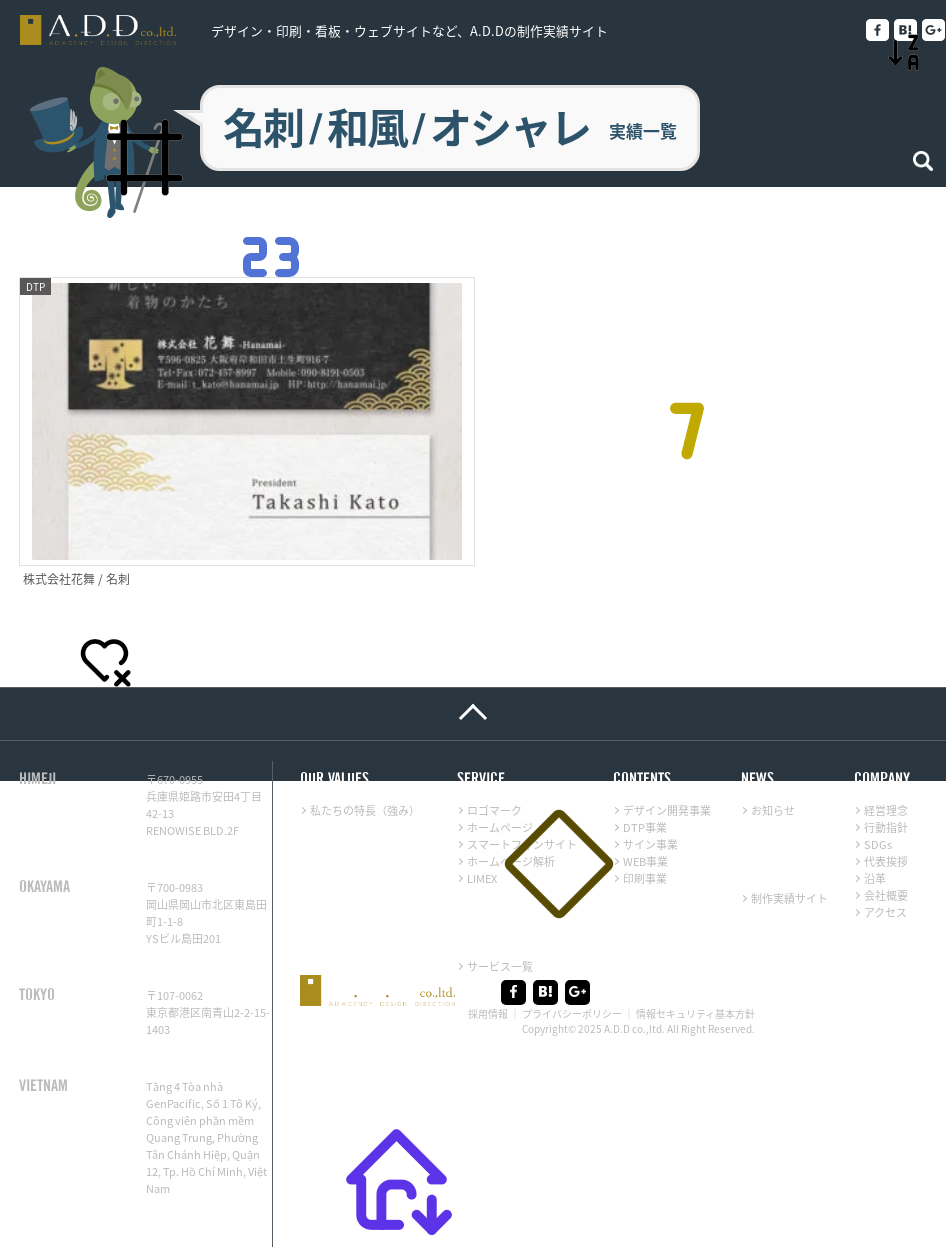 This screenshot has height=1247, width=946. What do you see at coordinates (559, 864) in the screenshot?
I see `indicates premium or exclusive content` at bounding box center [559, 864].